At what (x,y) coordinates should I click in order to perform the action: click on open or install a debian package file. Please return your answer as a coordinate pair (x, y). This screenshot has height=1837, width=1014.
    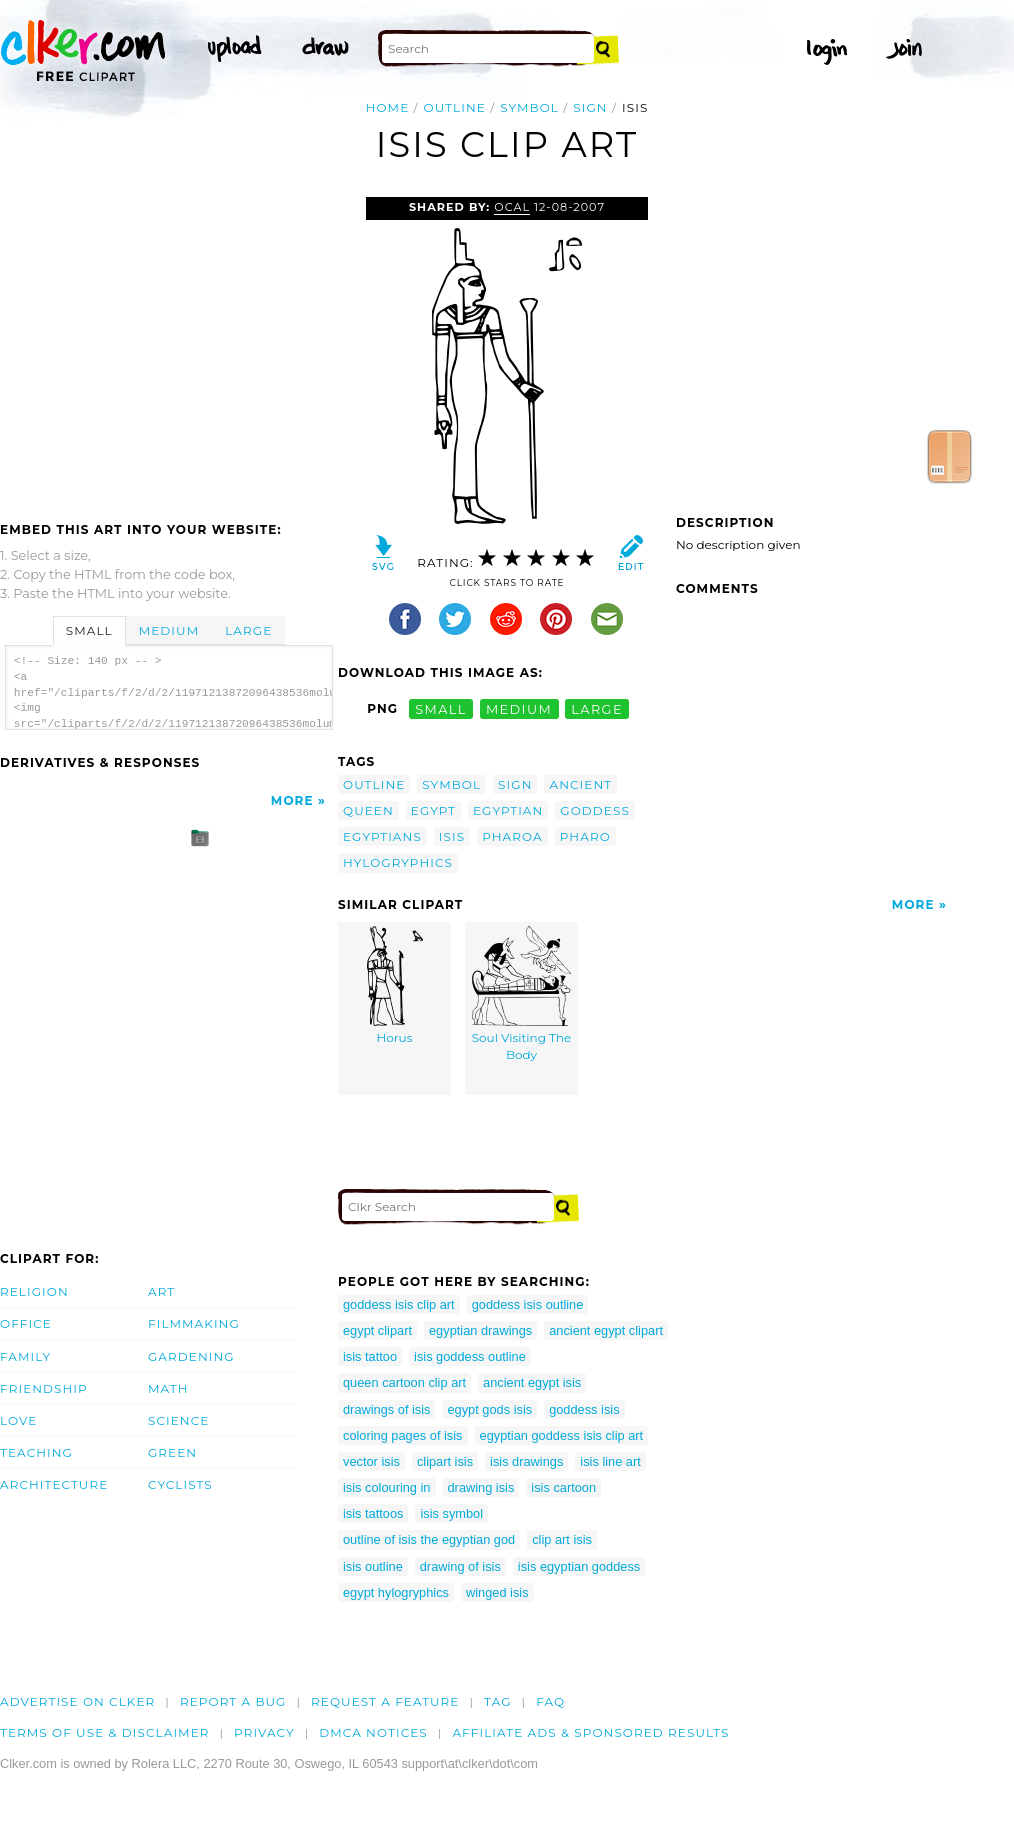
    Looking at the image, I should click on (949, 456).